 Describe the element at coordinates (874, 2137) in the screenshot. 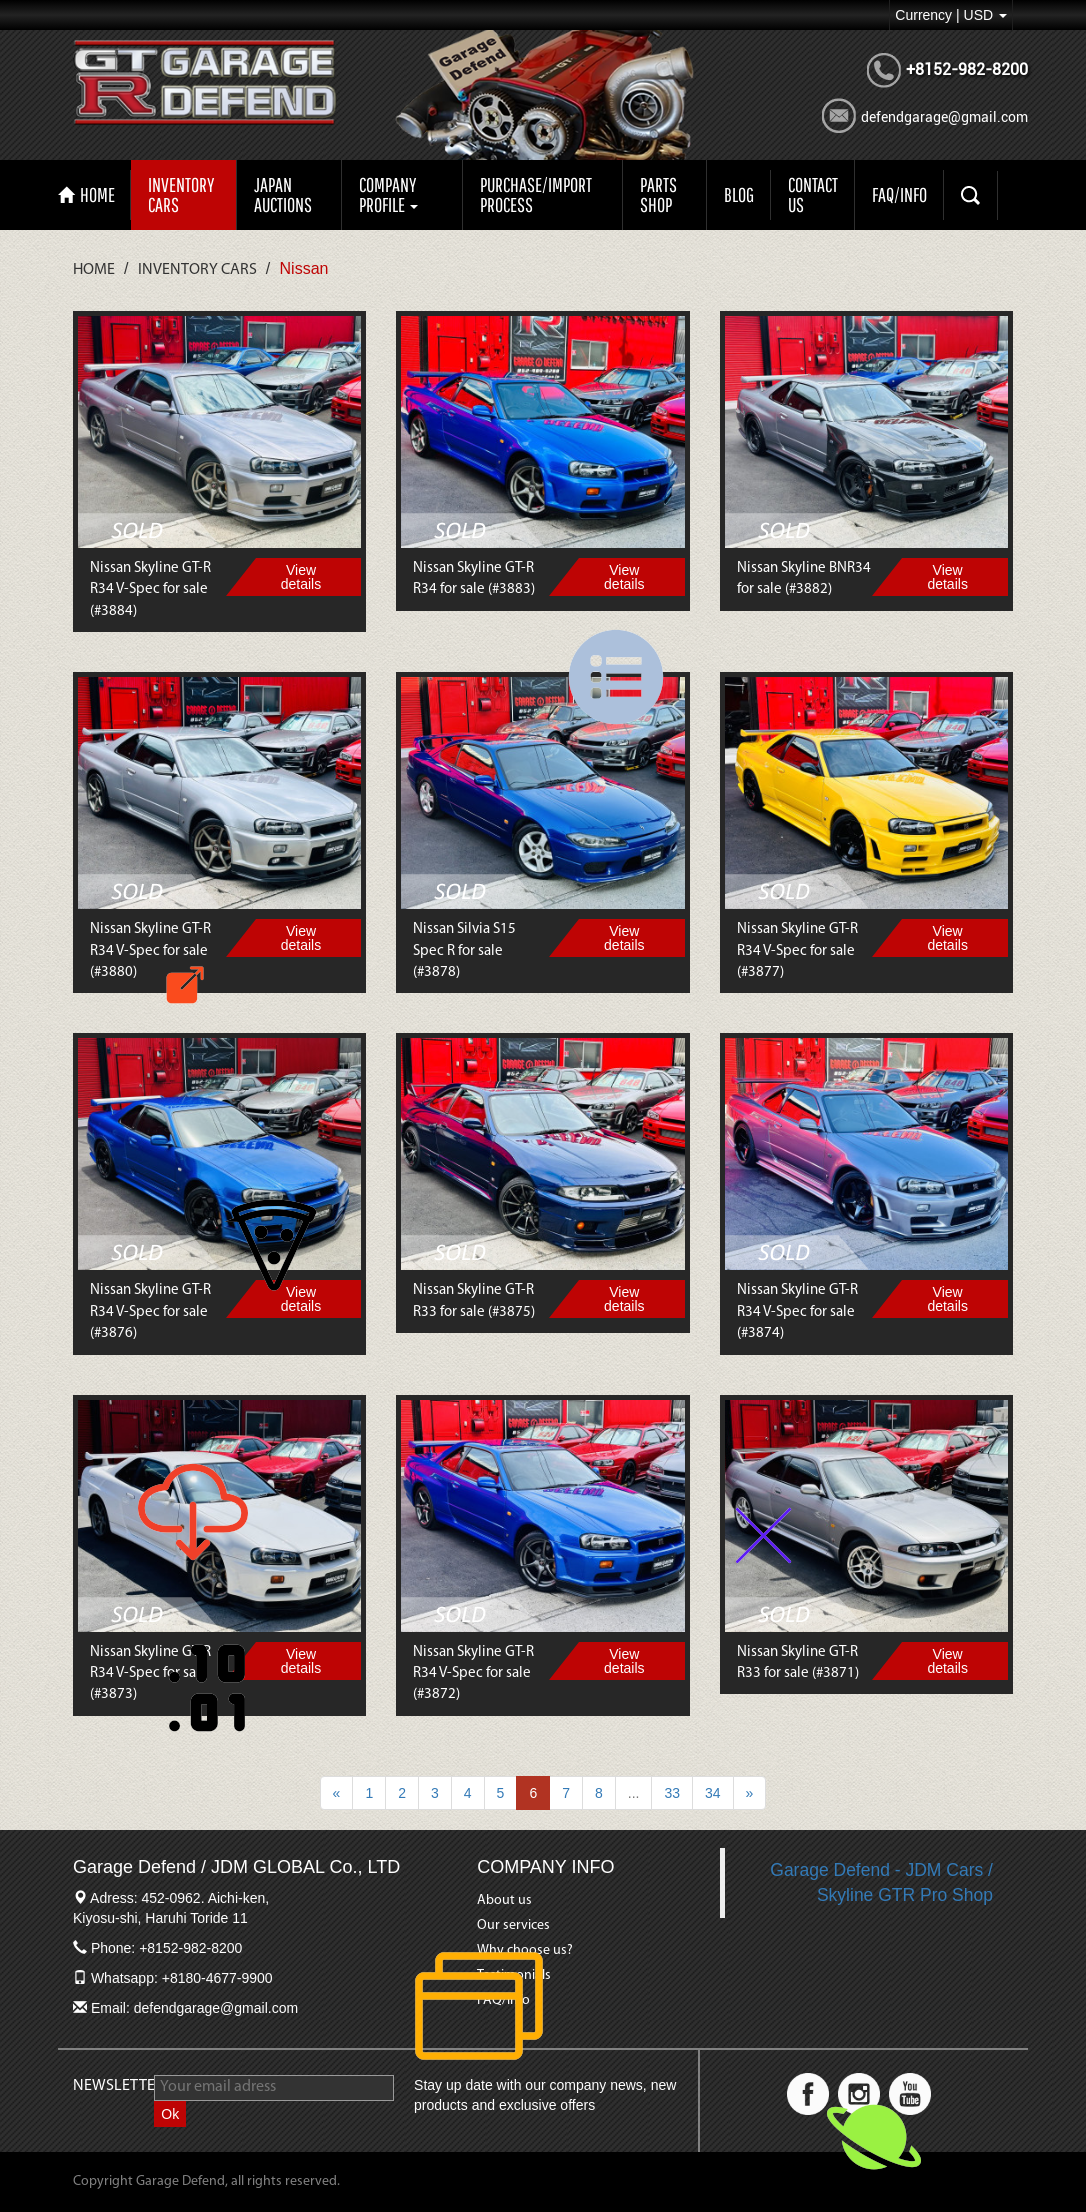

I see `explore global or worldwide content` at that location.